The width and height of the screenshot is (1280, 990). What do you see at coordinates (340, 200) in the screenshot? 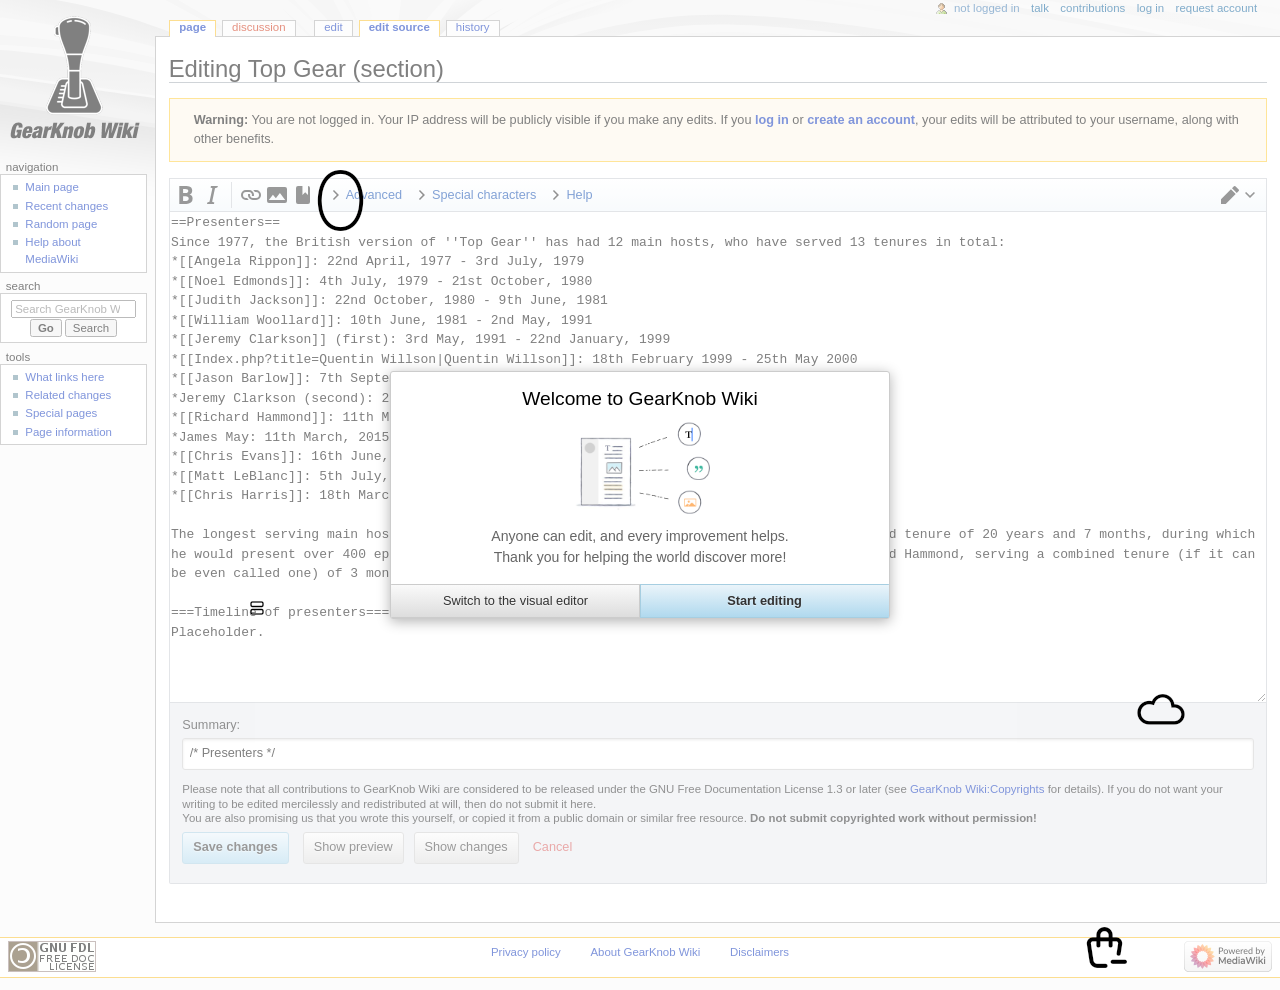
I see `indicates zero items or empty count` at bounding box center [340, 200].